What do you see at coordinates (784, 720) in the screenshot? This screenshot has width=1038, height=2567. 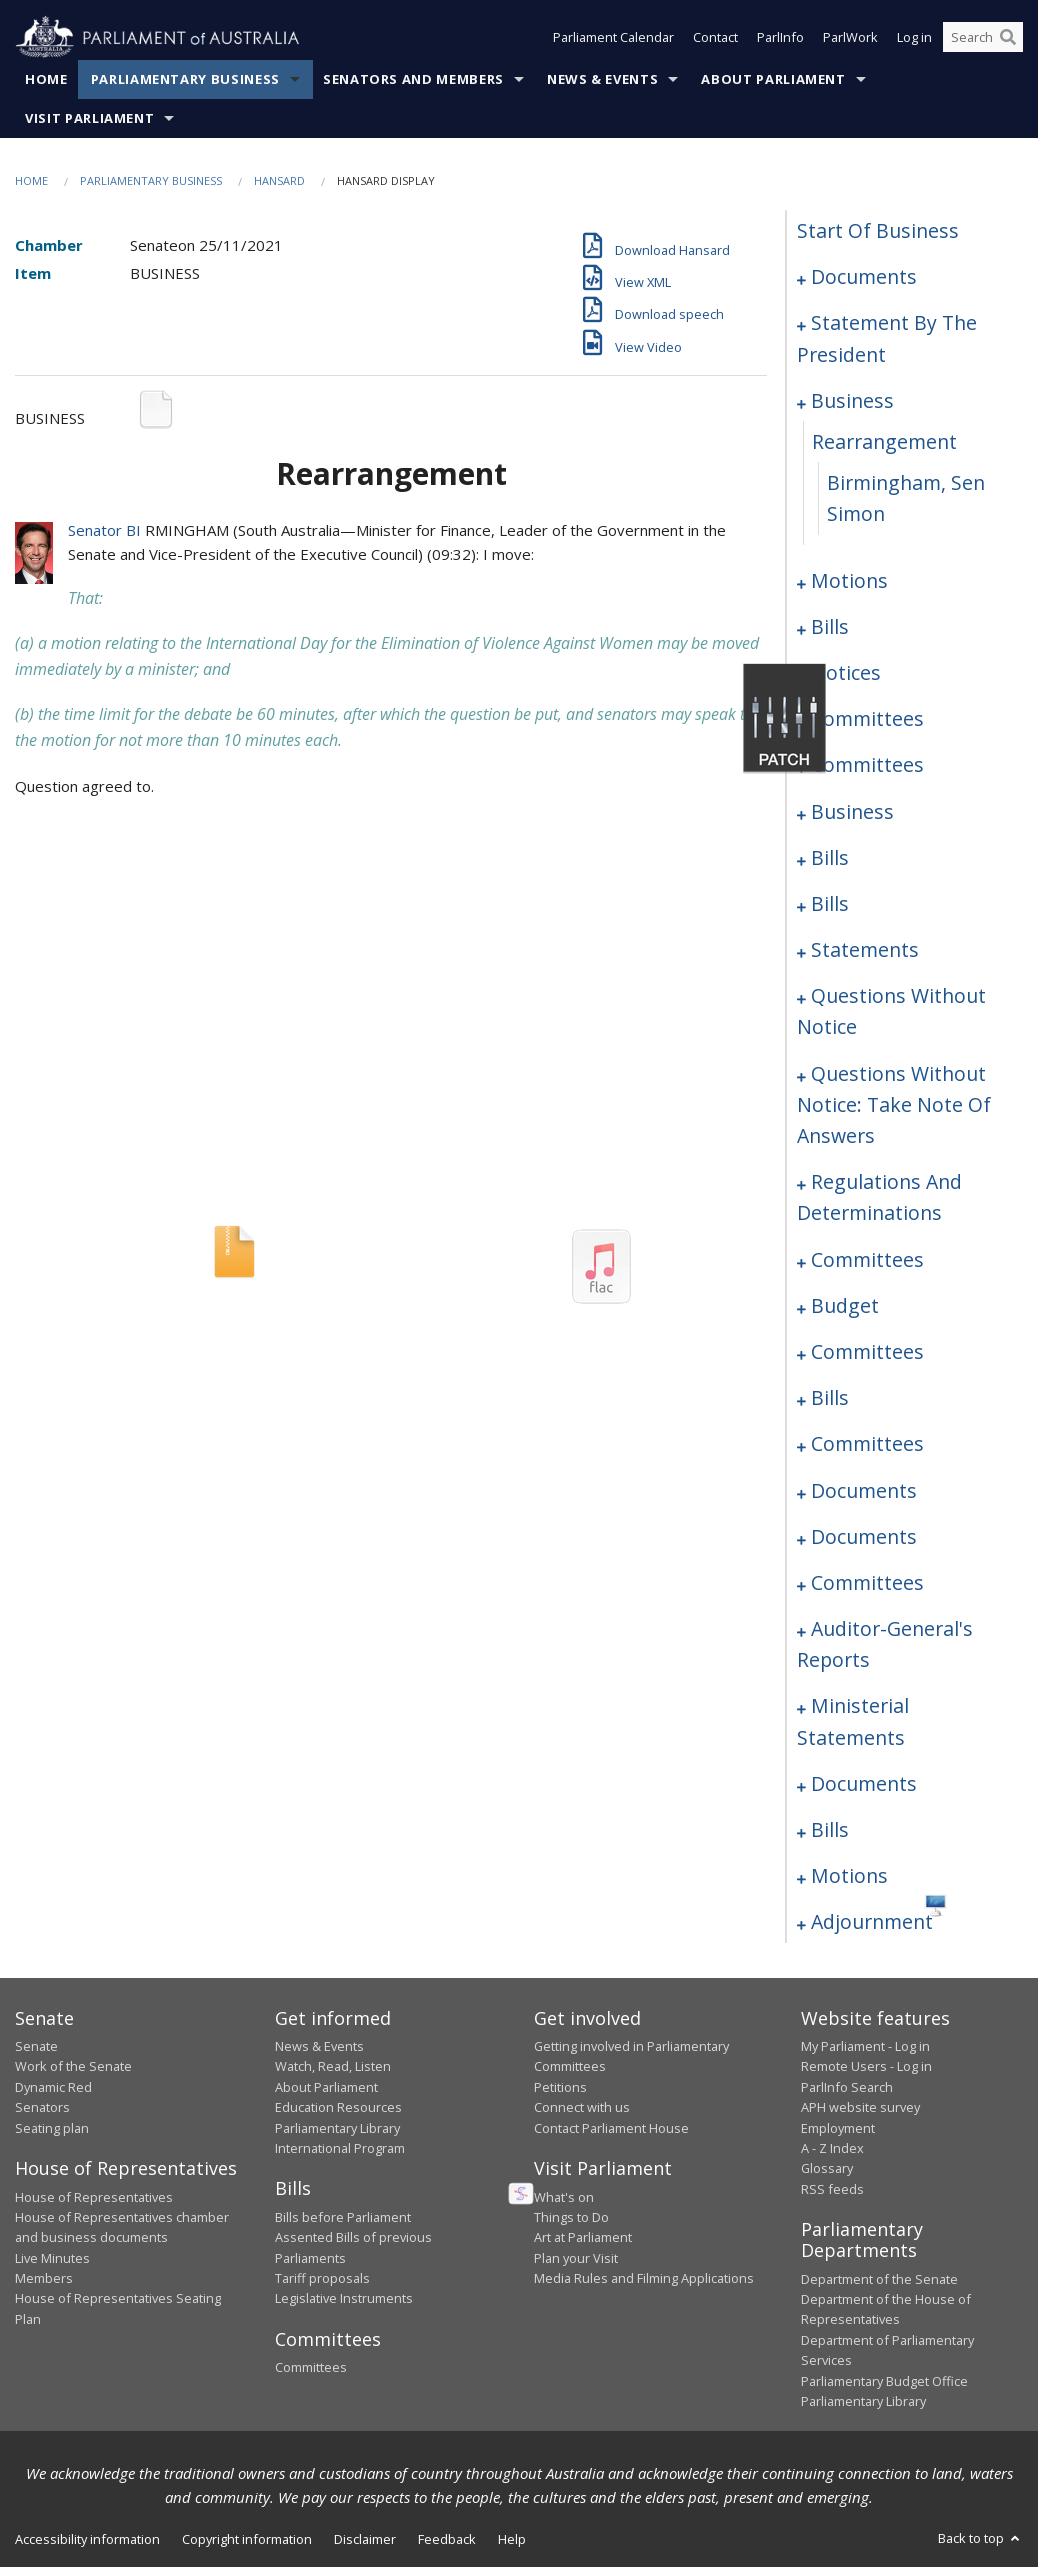 I see `open patch settings in GarageBand` at bounding box center [784, 720].